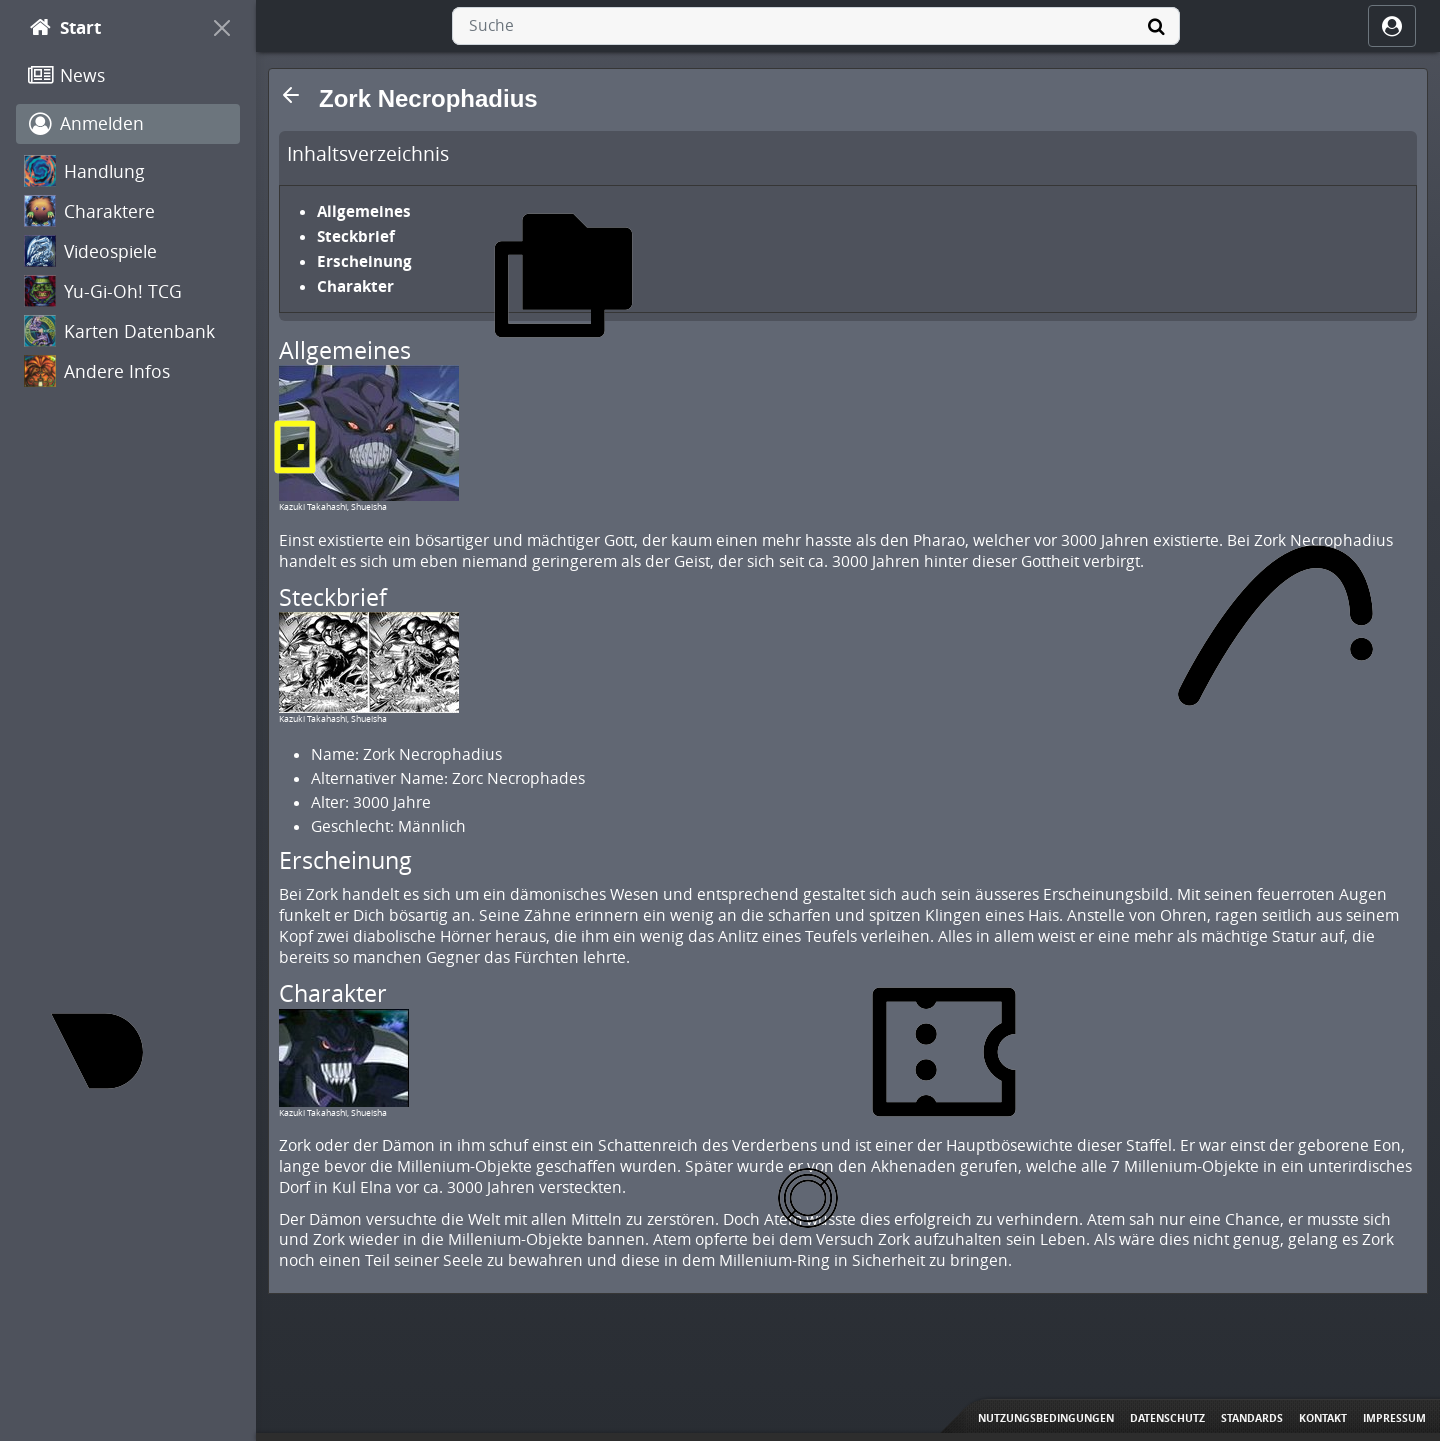 The width and height of the screenshot is (1440, 1441). What do you see at coordinates (97, 1051) in the screenshot?
I see `open netdata monitoring dashboard` at bounding box center [97, 1051].